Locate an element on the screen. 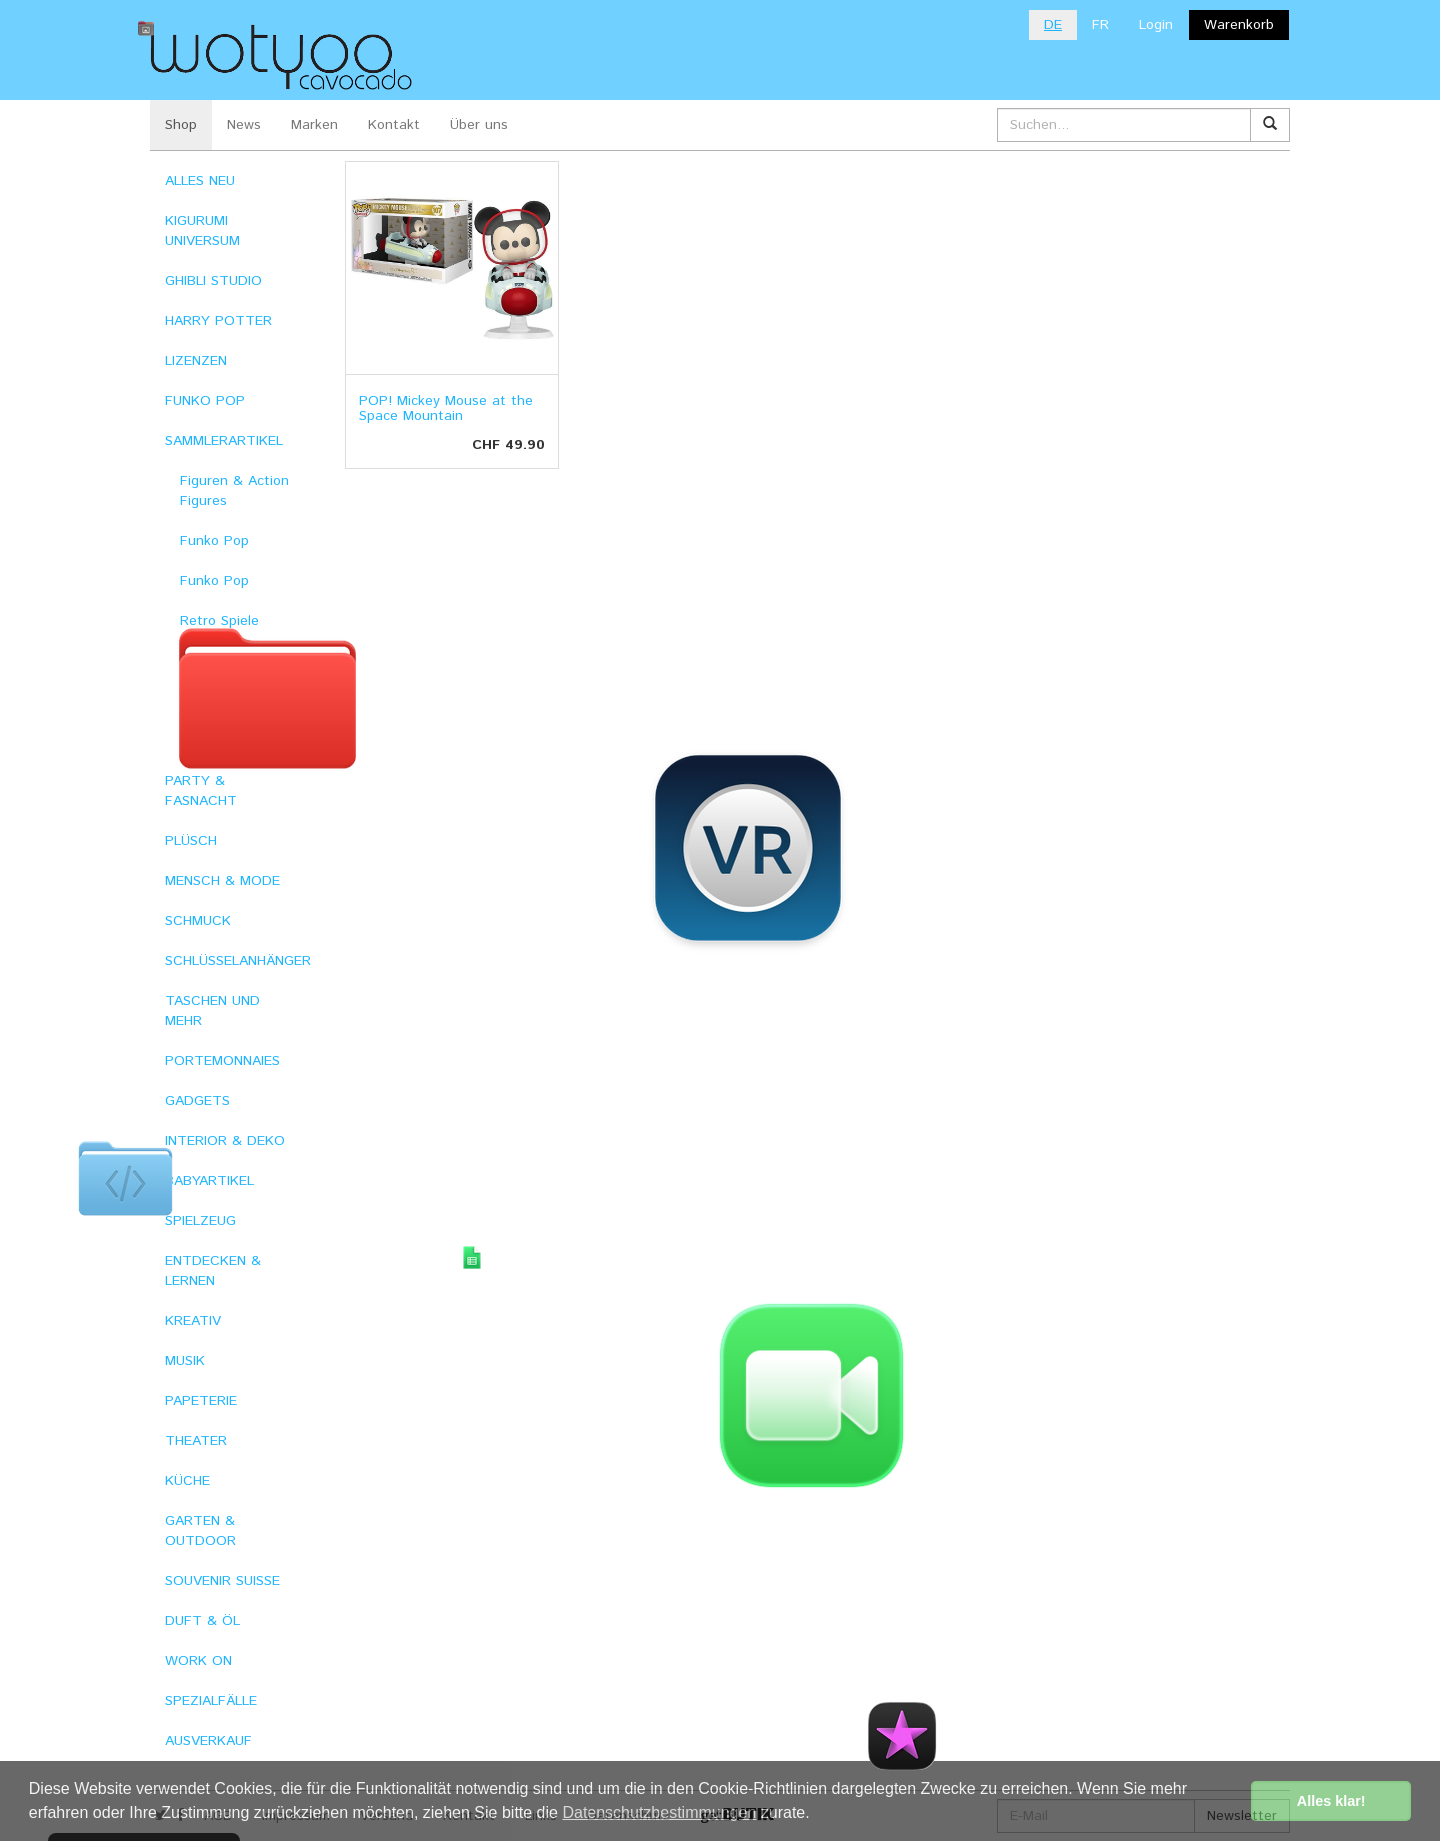 This screenshot has width=1440, height=1841. open a red-labeled folder is located at coordinates (267, 698).